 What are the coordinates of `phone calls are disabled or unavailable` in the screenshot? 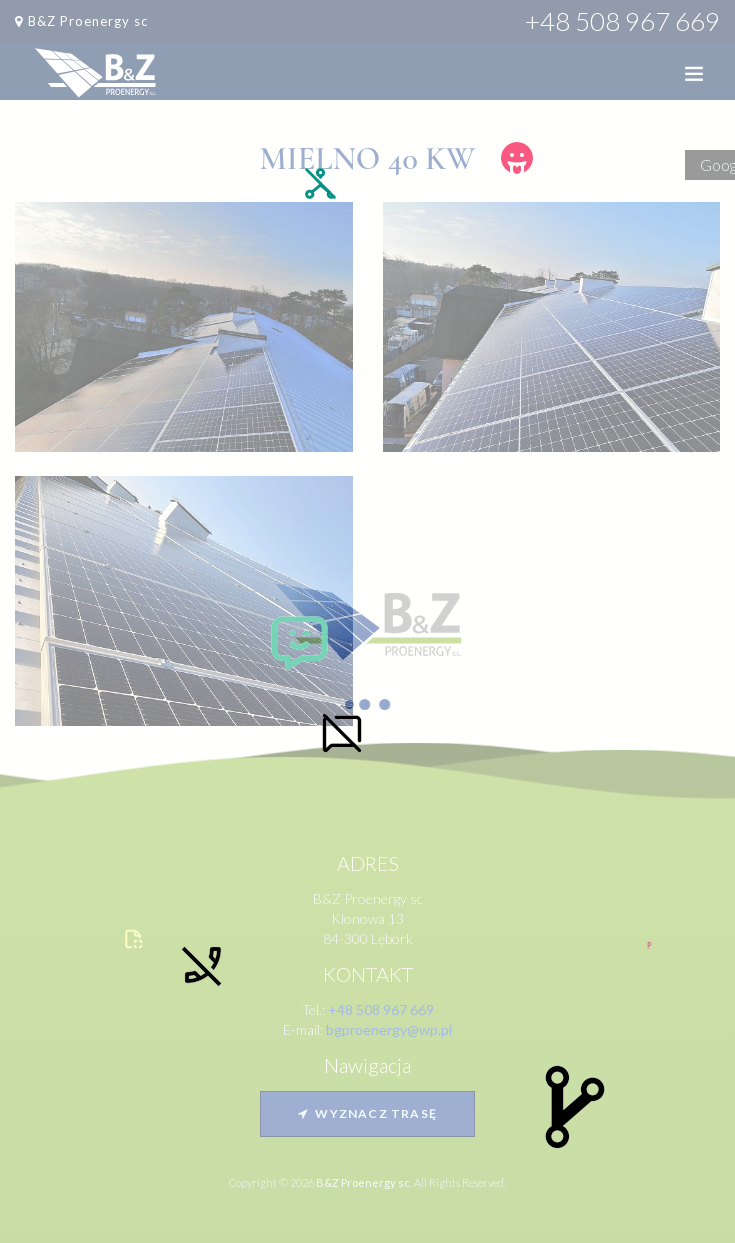 It's located at (203, 965).